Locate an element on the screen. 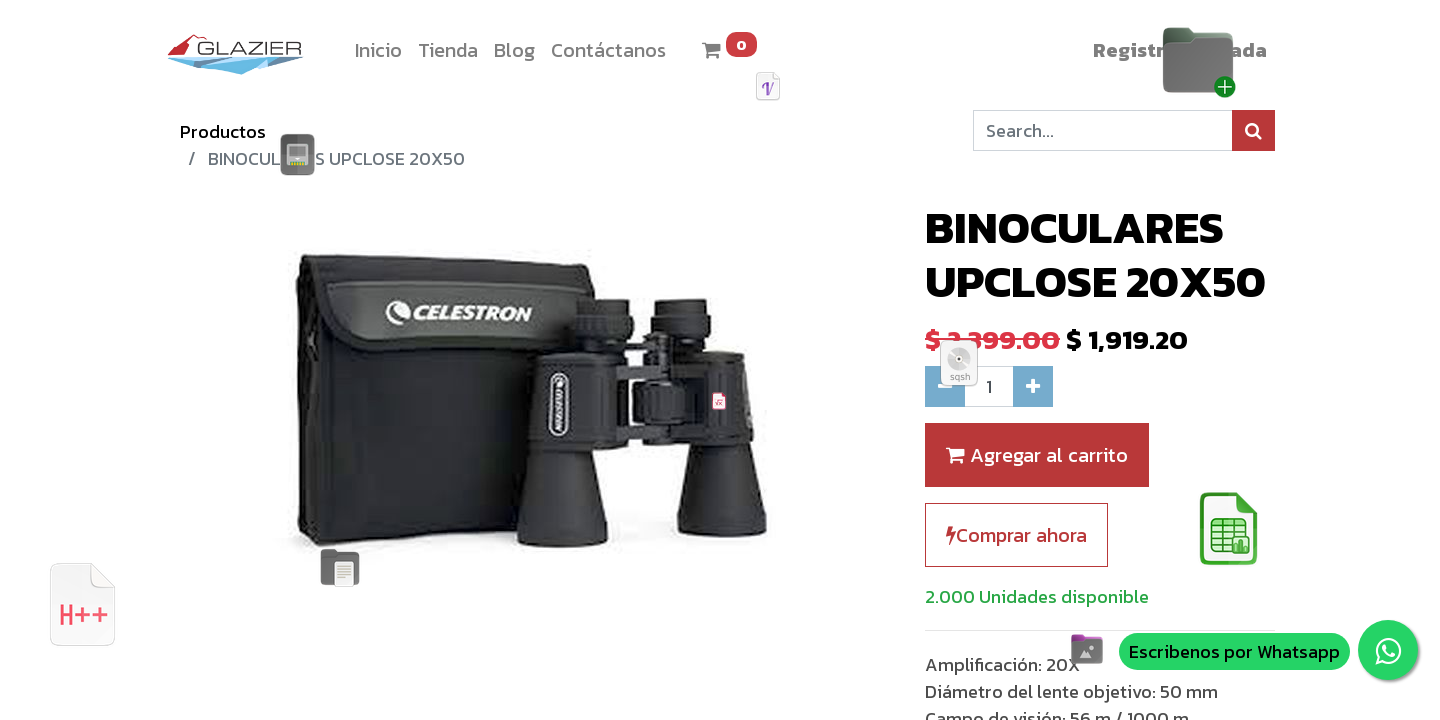 Image resolution: width=1440 pixels, height=720 pixels. create a new folder is located at coordinates (1198, 60).